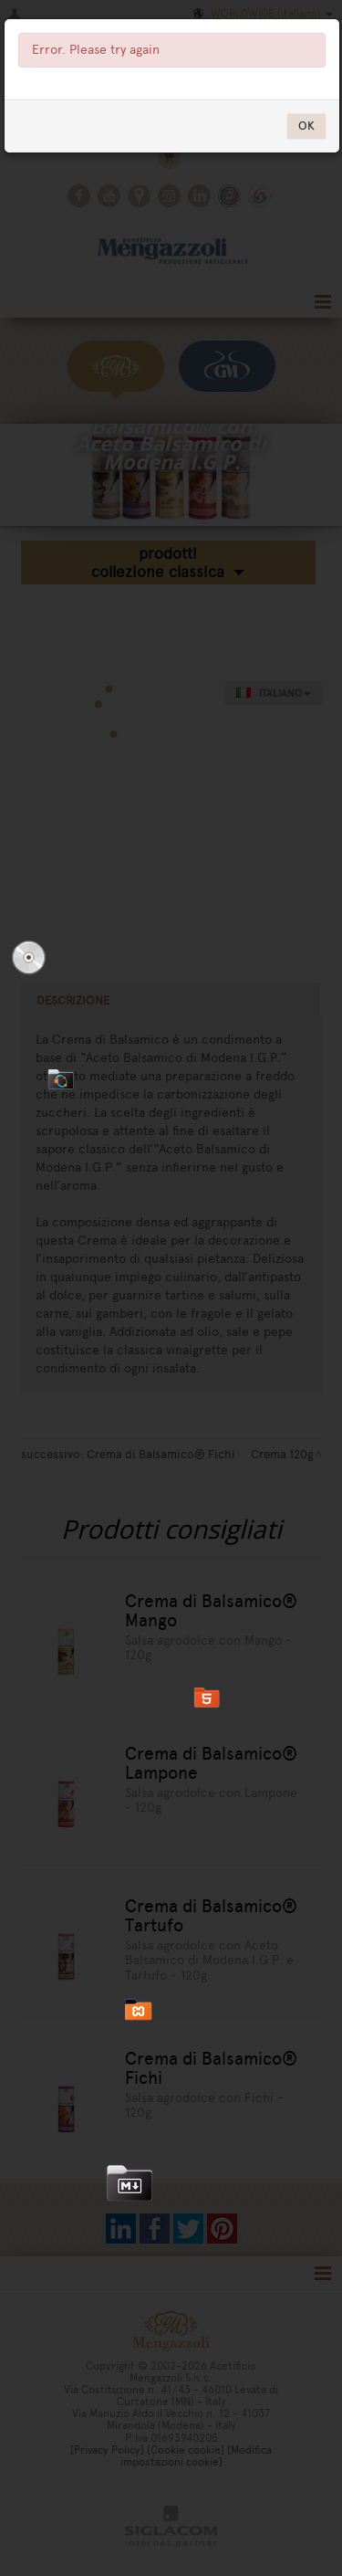 This screenshot has width=342, height=2576. Describe the element at coordinates (130, 2184) in the screenshot. I see `folder containing markdown files` at that location.